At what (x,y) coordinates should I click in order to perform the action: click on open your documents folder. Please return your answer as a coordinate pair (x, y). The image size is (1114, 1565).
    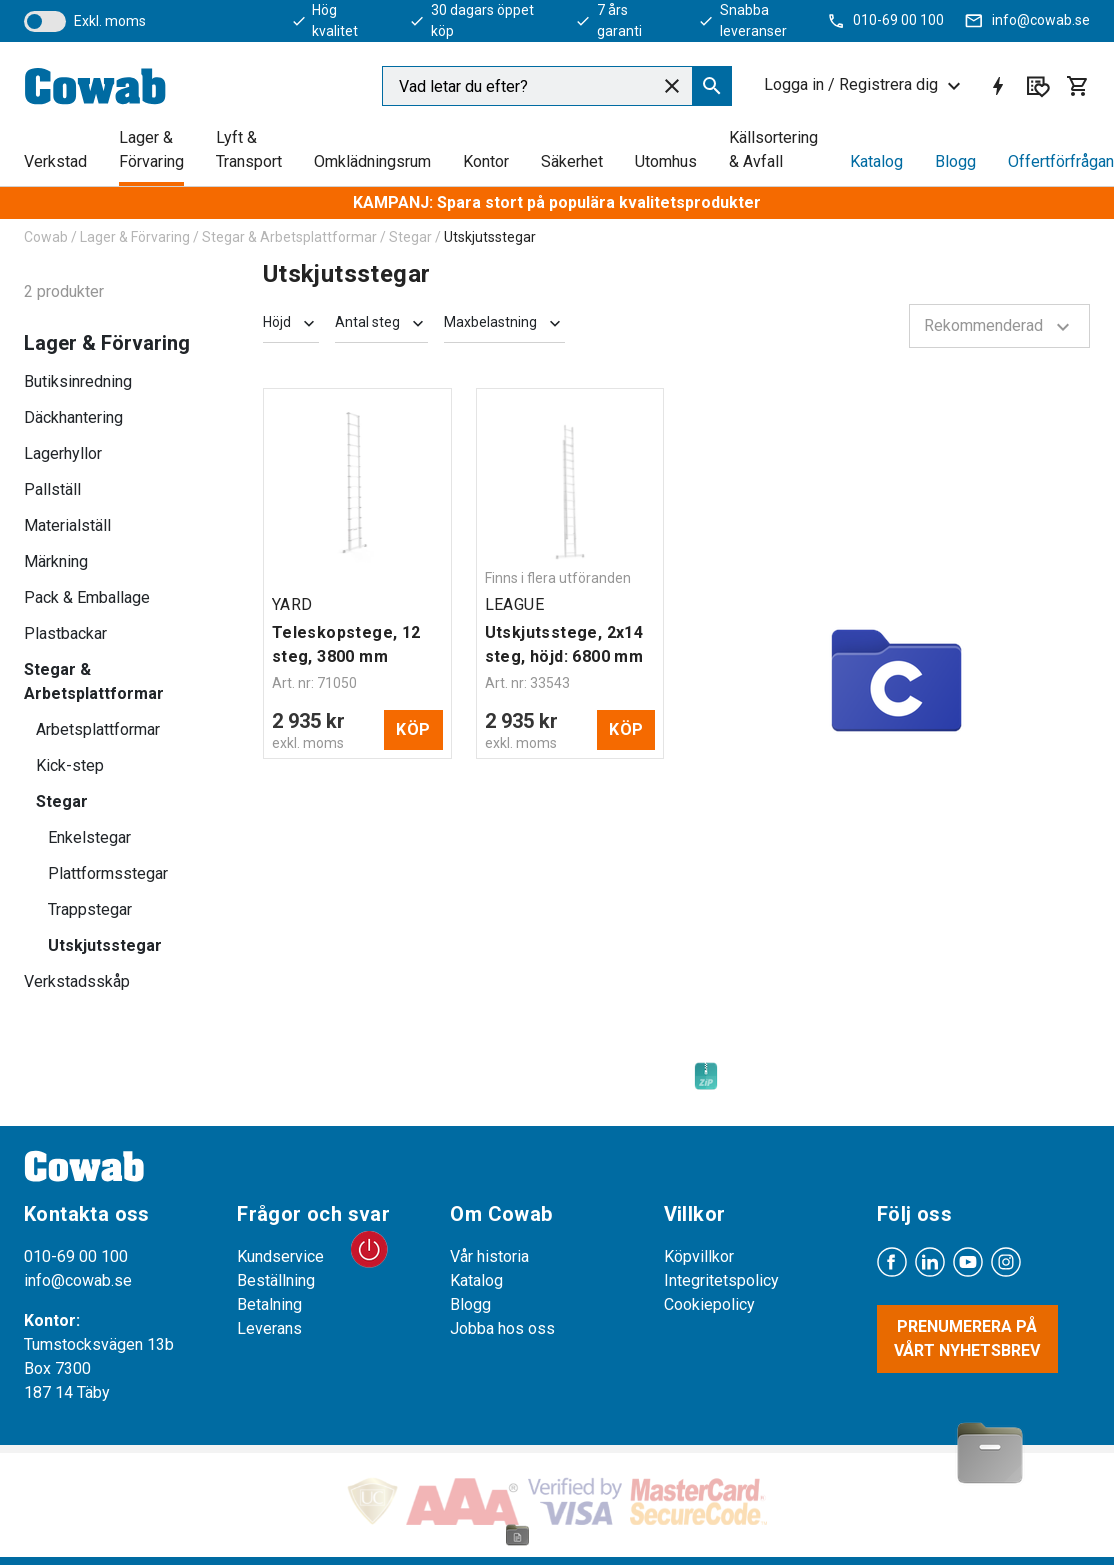
    Looking at the image, I should click on (517, 1534).